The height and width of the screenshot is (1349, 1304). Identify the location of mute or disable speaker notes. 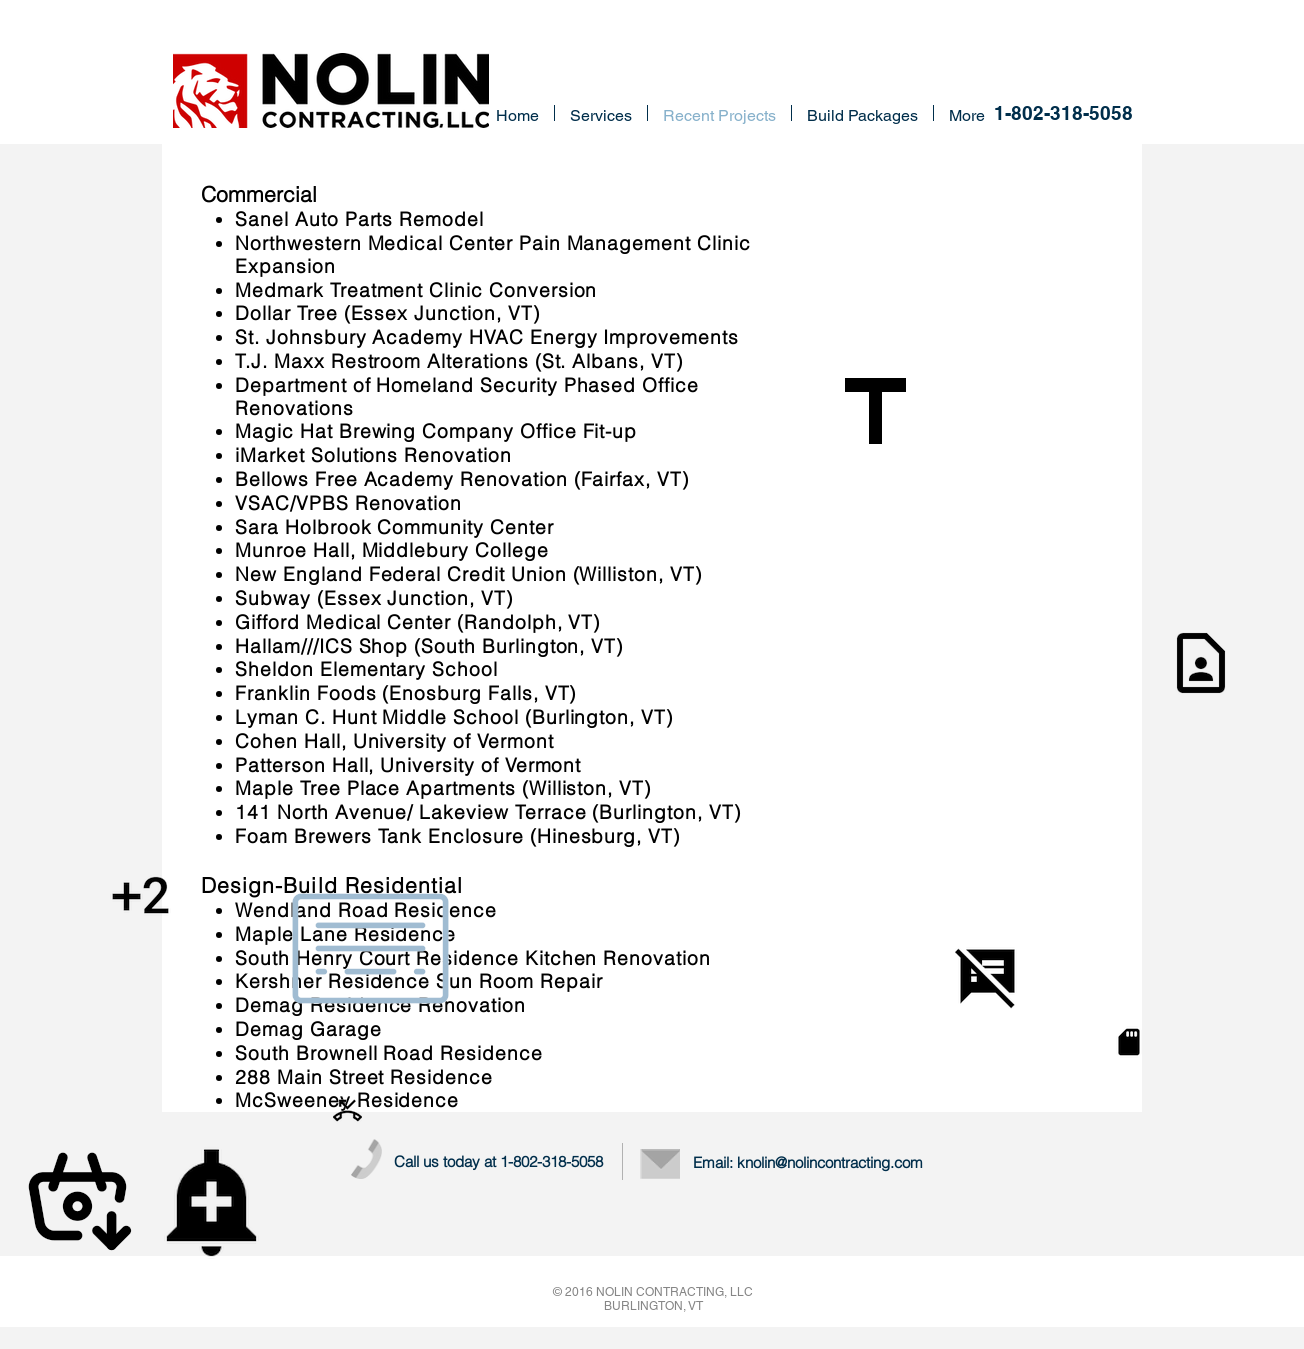
(987, 976).